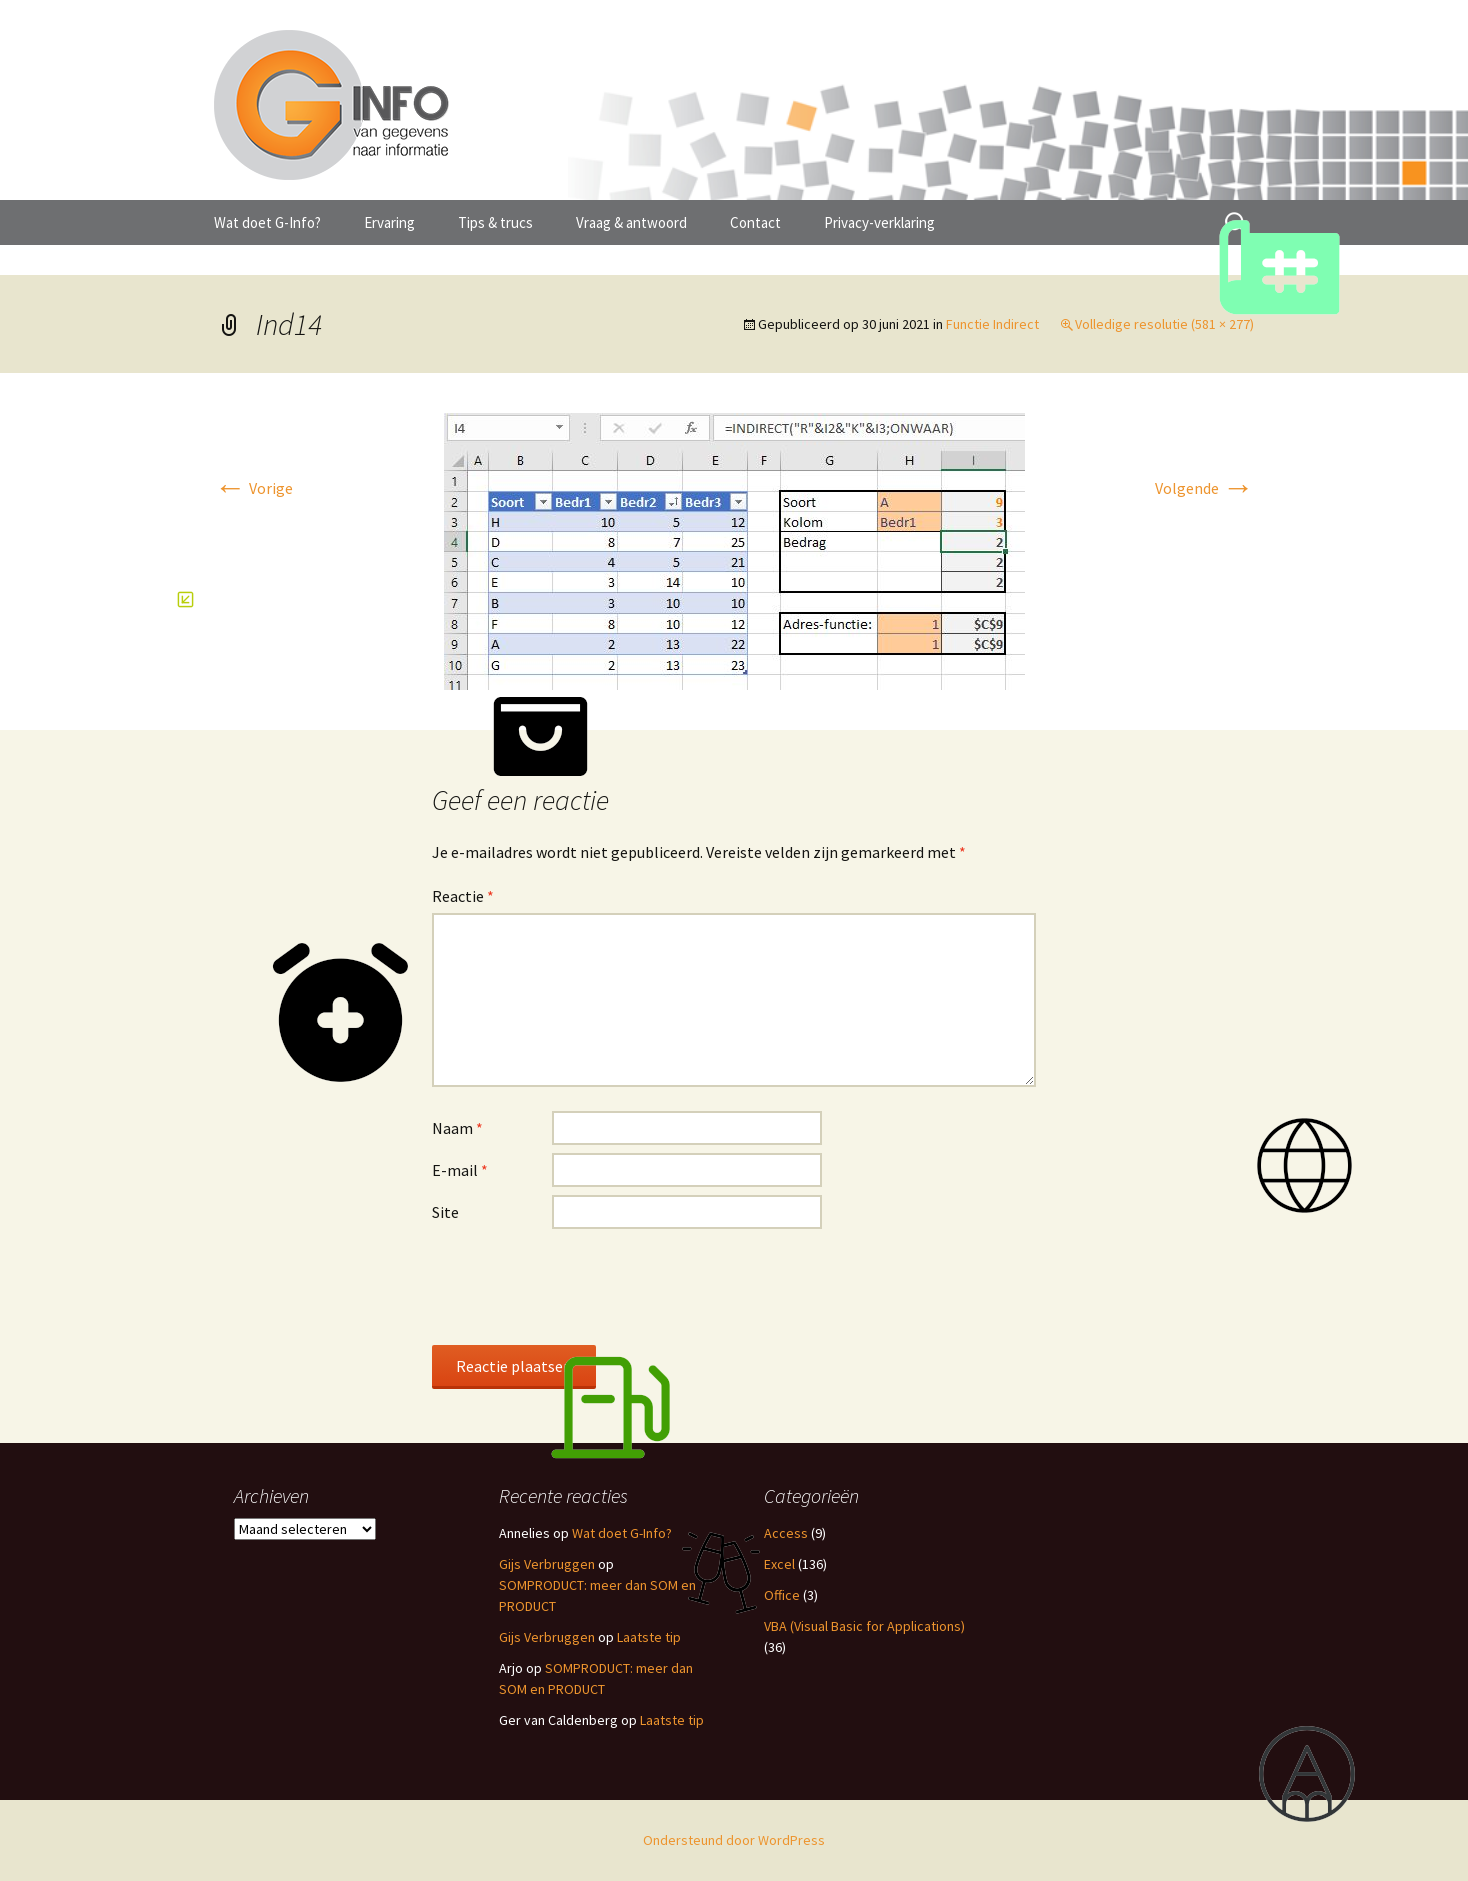  Describe the element at coordinates (606, 1407) in the screenshot. I see `find nearby gas stations` at that location.